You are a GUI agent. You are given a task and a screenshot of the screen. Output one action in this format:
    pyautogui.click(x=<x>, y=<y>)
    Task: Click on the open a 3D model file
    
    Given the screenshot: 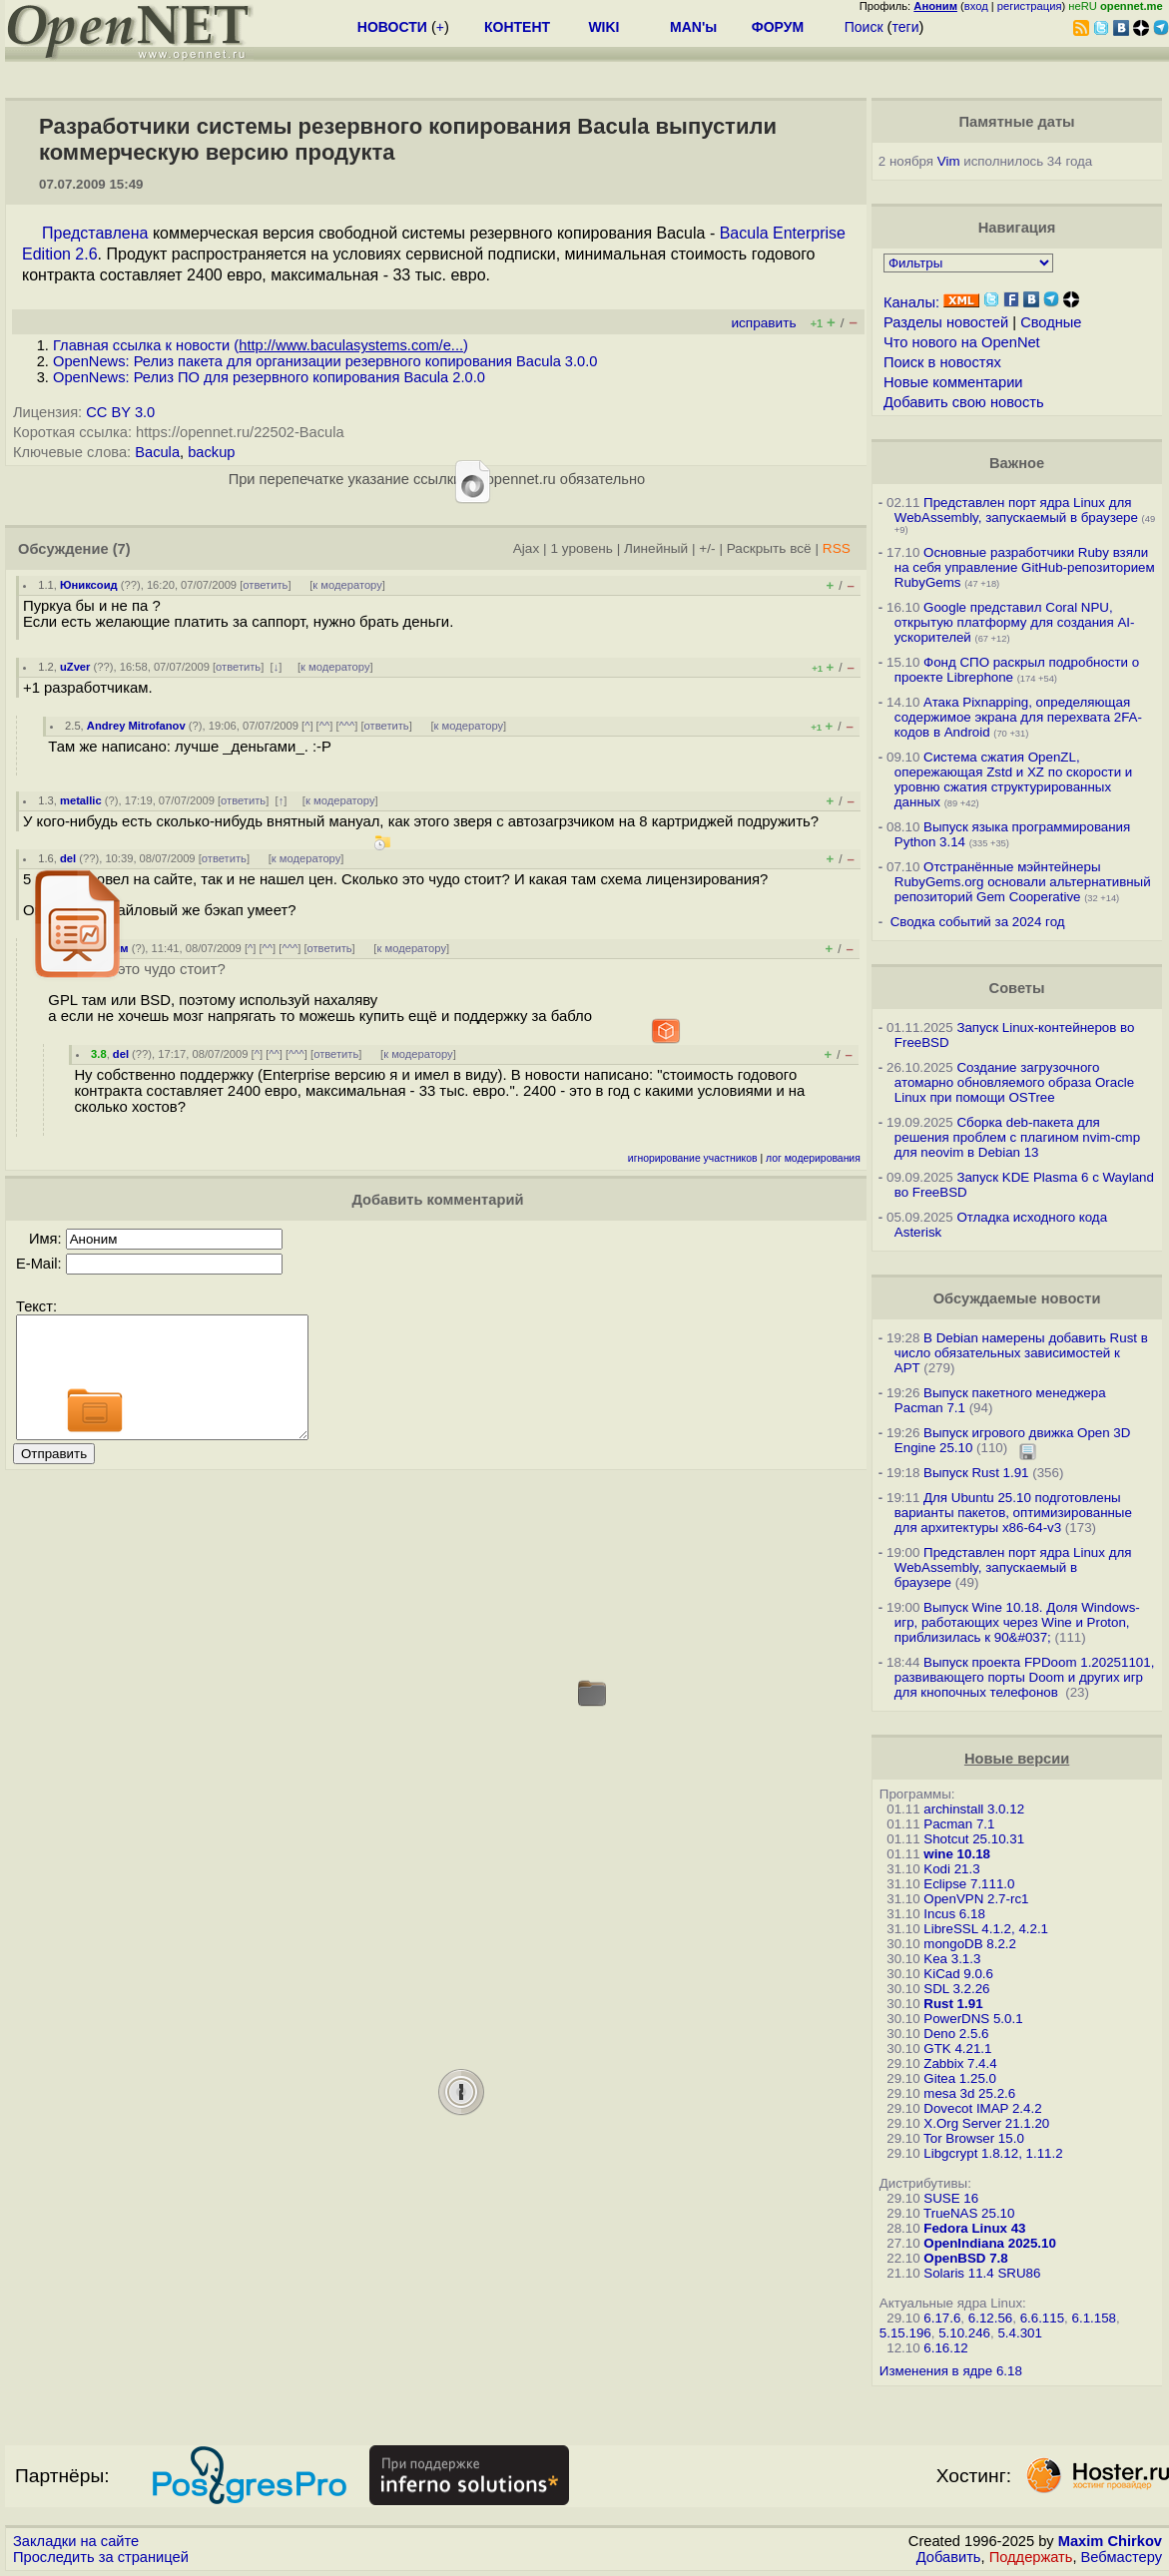 What is the action you would take?
    pyautogui.click(x=666, y=1030)
    